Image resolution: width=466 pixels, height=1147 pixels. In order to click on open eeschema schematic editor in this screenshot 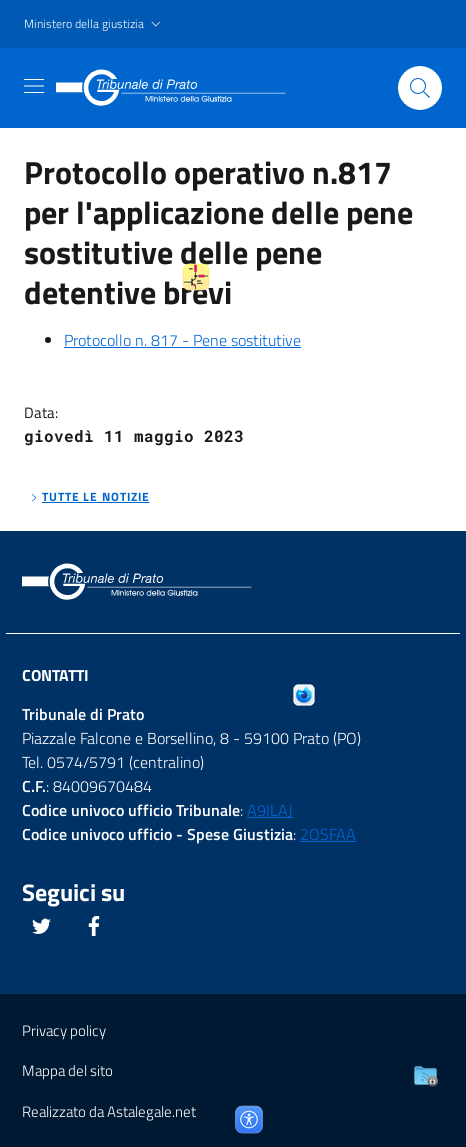, I will do `click(196, 277)`.